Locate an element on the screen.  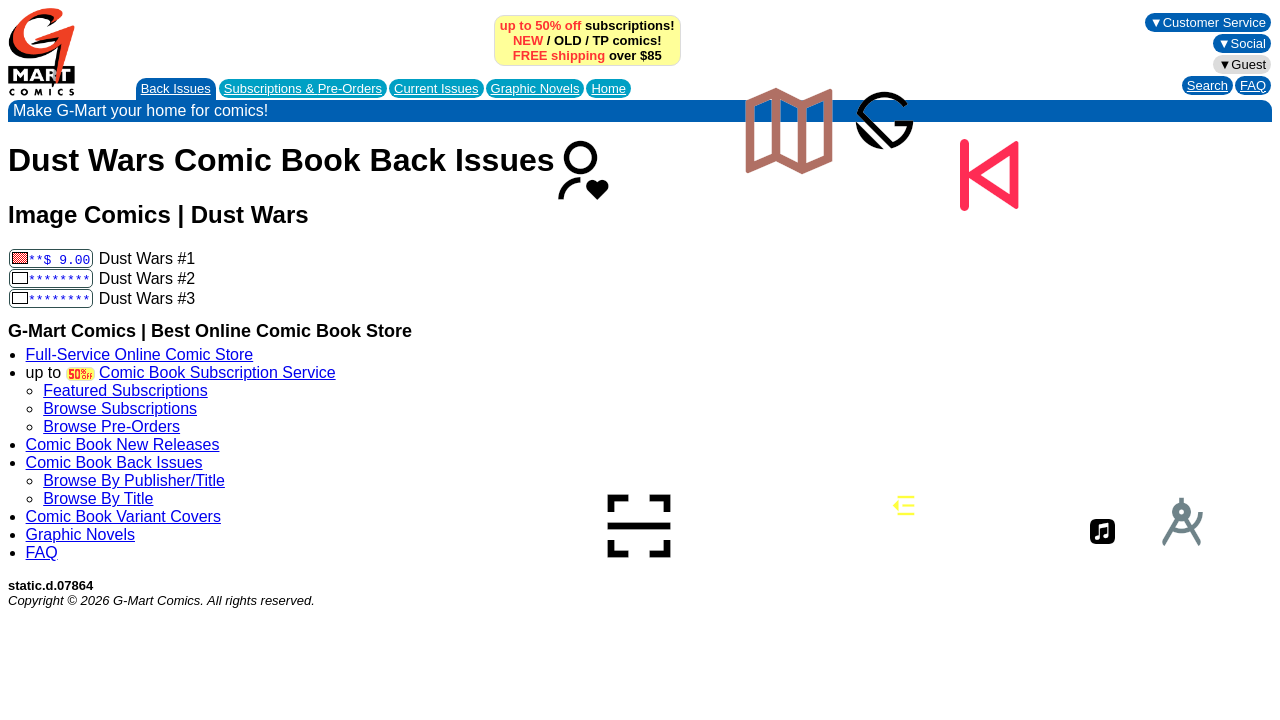
gatsby framework logo is located at coordinates (884, 120).